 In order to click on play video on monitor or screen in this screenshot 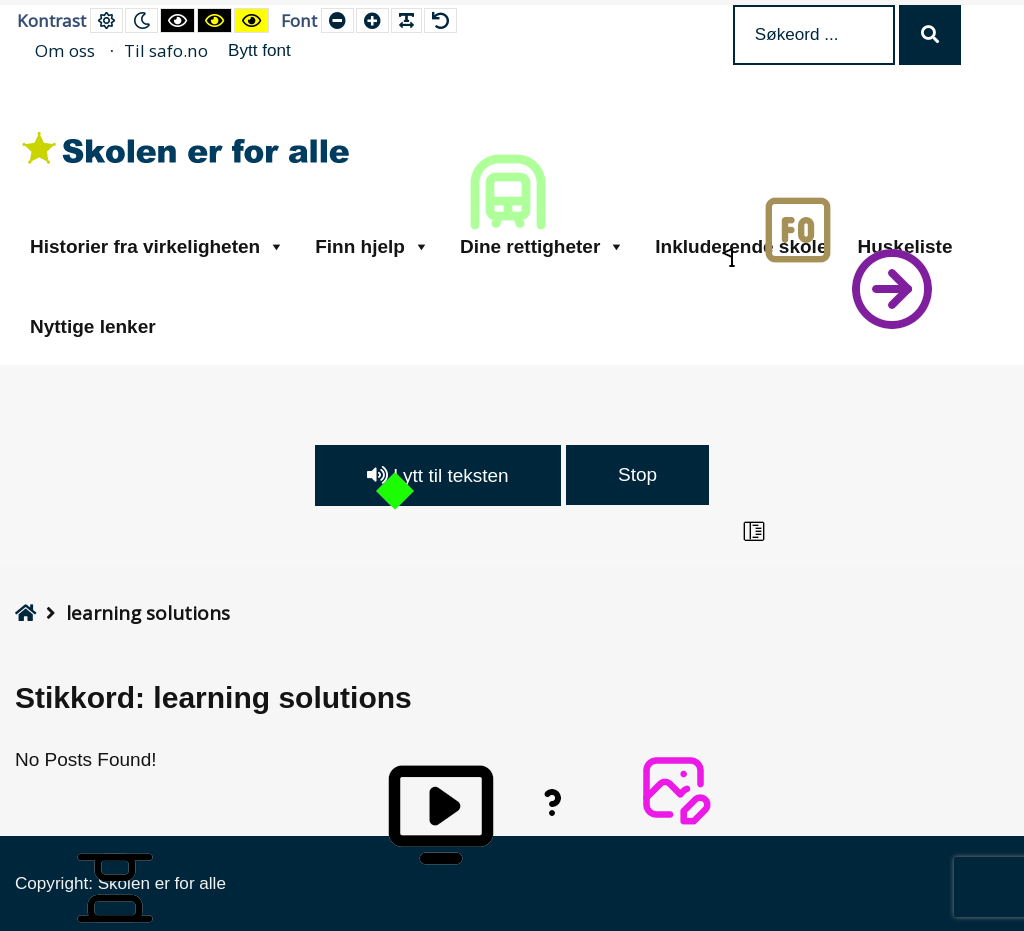, I will do `click(441, 810)`.